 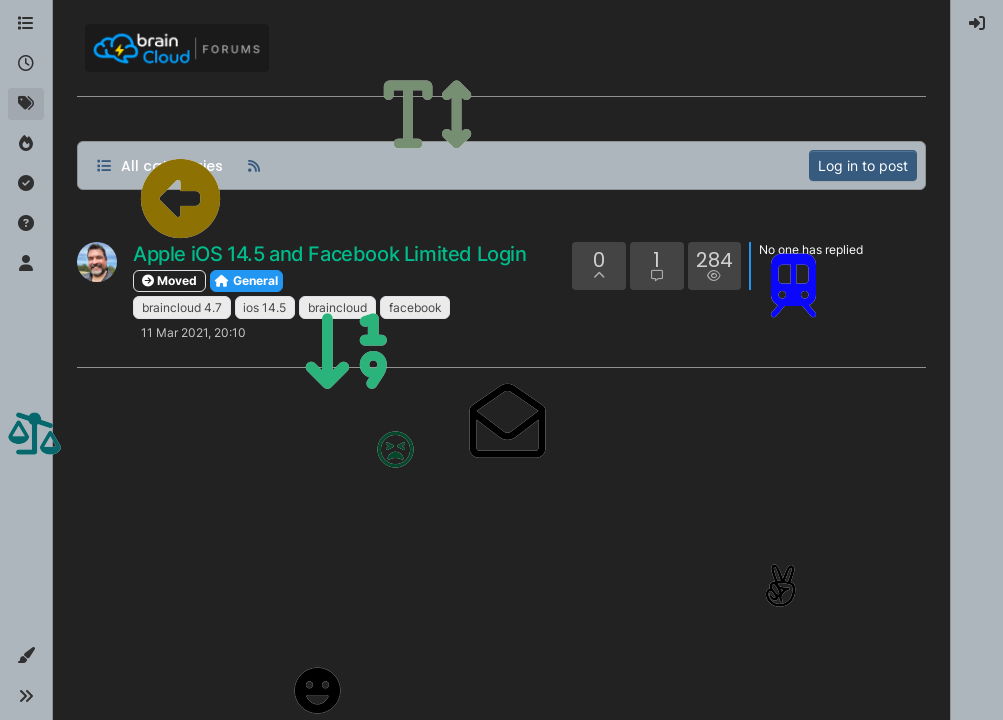 What do you see at coordinates (349, 351) in the screenshot?
I see `sort numbers in ascending order` at bounding box center [349, 351].